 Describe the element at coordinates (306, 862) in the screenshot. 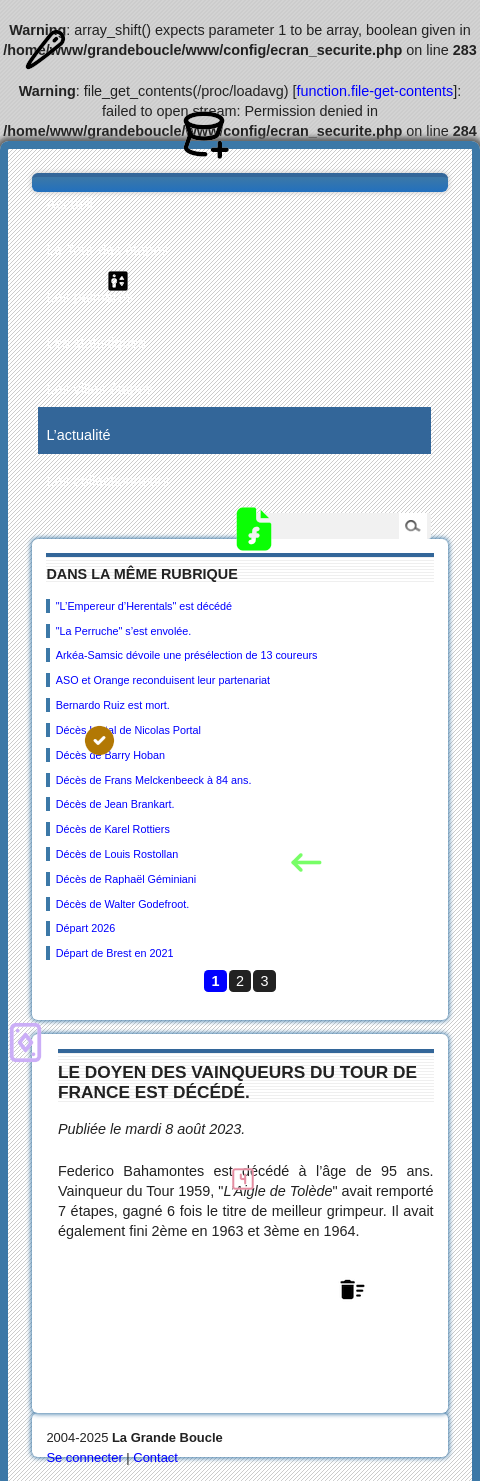

I see `go back to the previous screen` at that location.